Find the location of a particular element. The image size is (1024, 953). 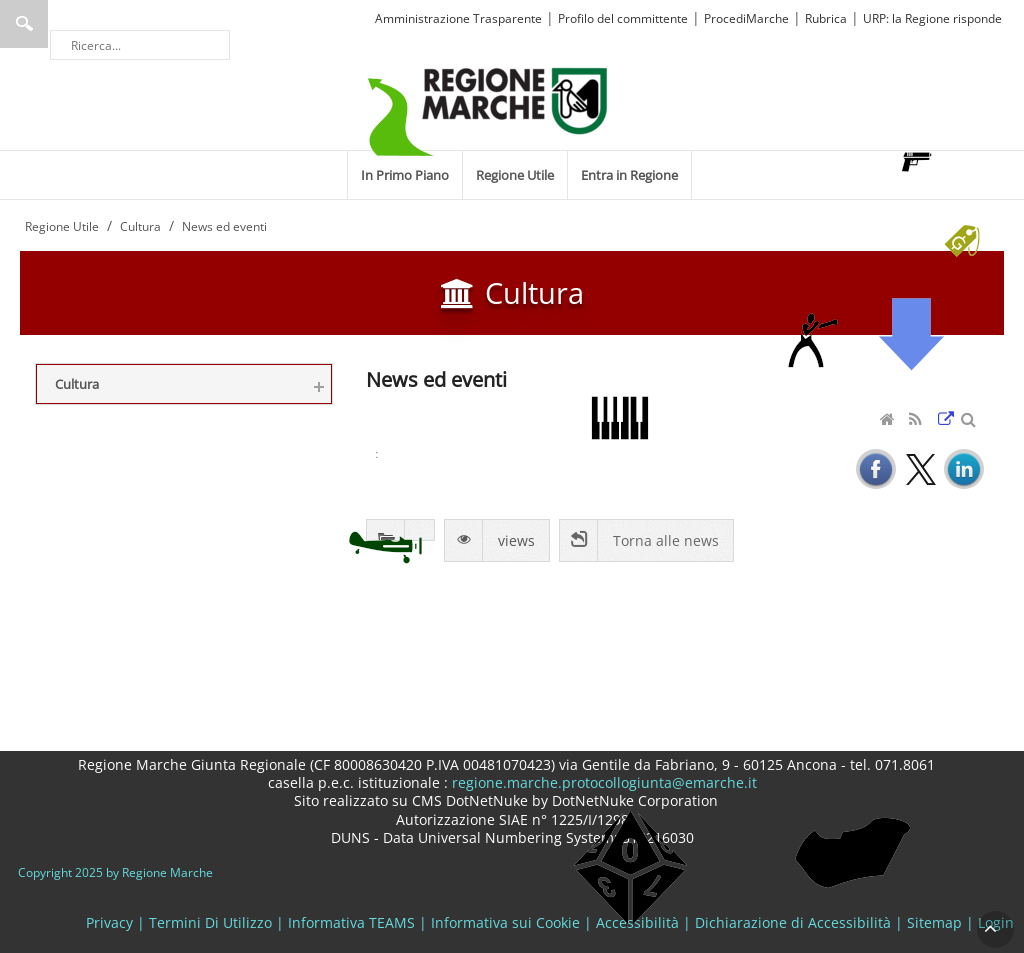

enable airplane mode is located at coordinates (385, 547).